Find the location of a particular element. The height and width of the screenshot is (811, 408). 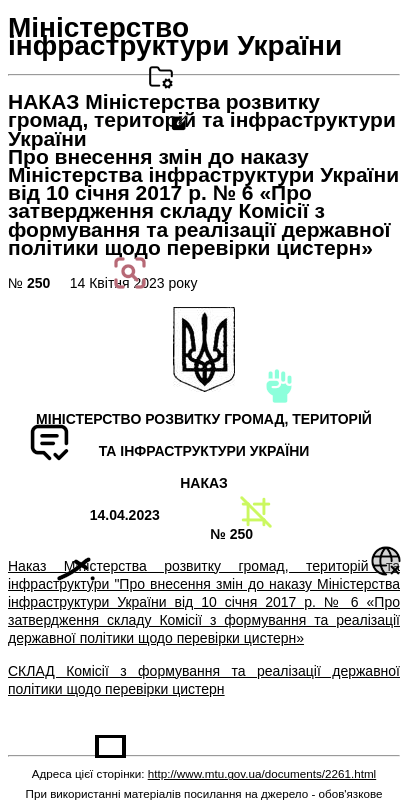

disable internet or web access is located at coordinates (386, 561).